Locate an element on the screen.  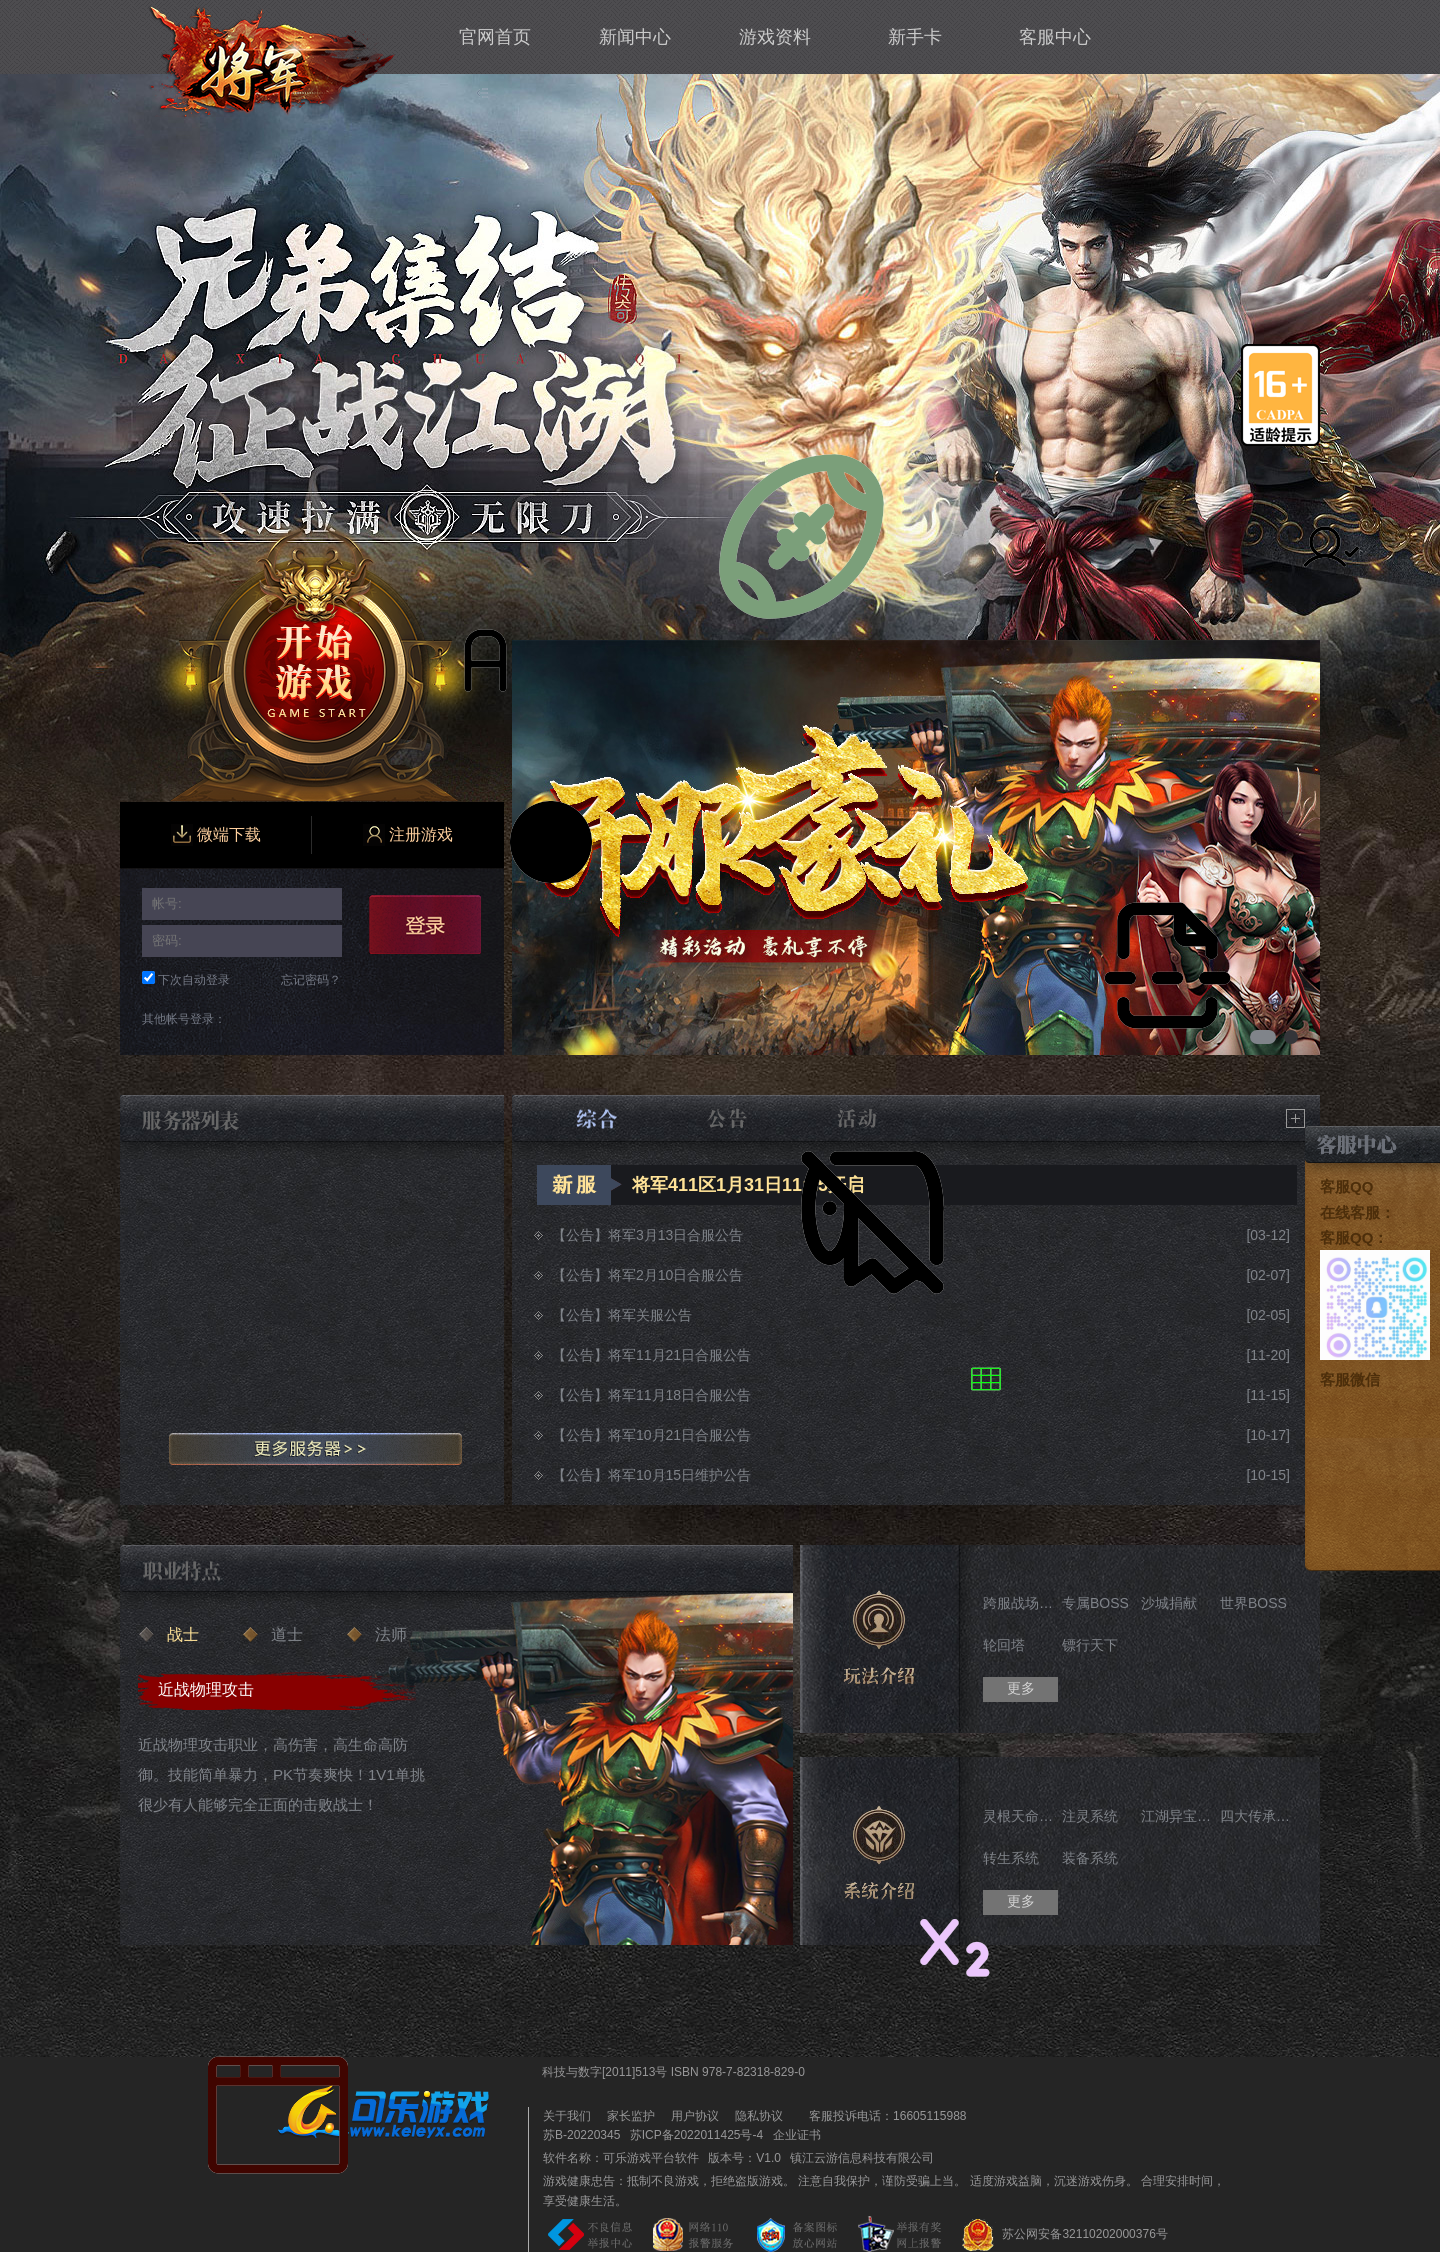
view items in grid layout is located at coordinates (986, 1379).